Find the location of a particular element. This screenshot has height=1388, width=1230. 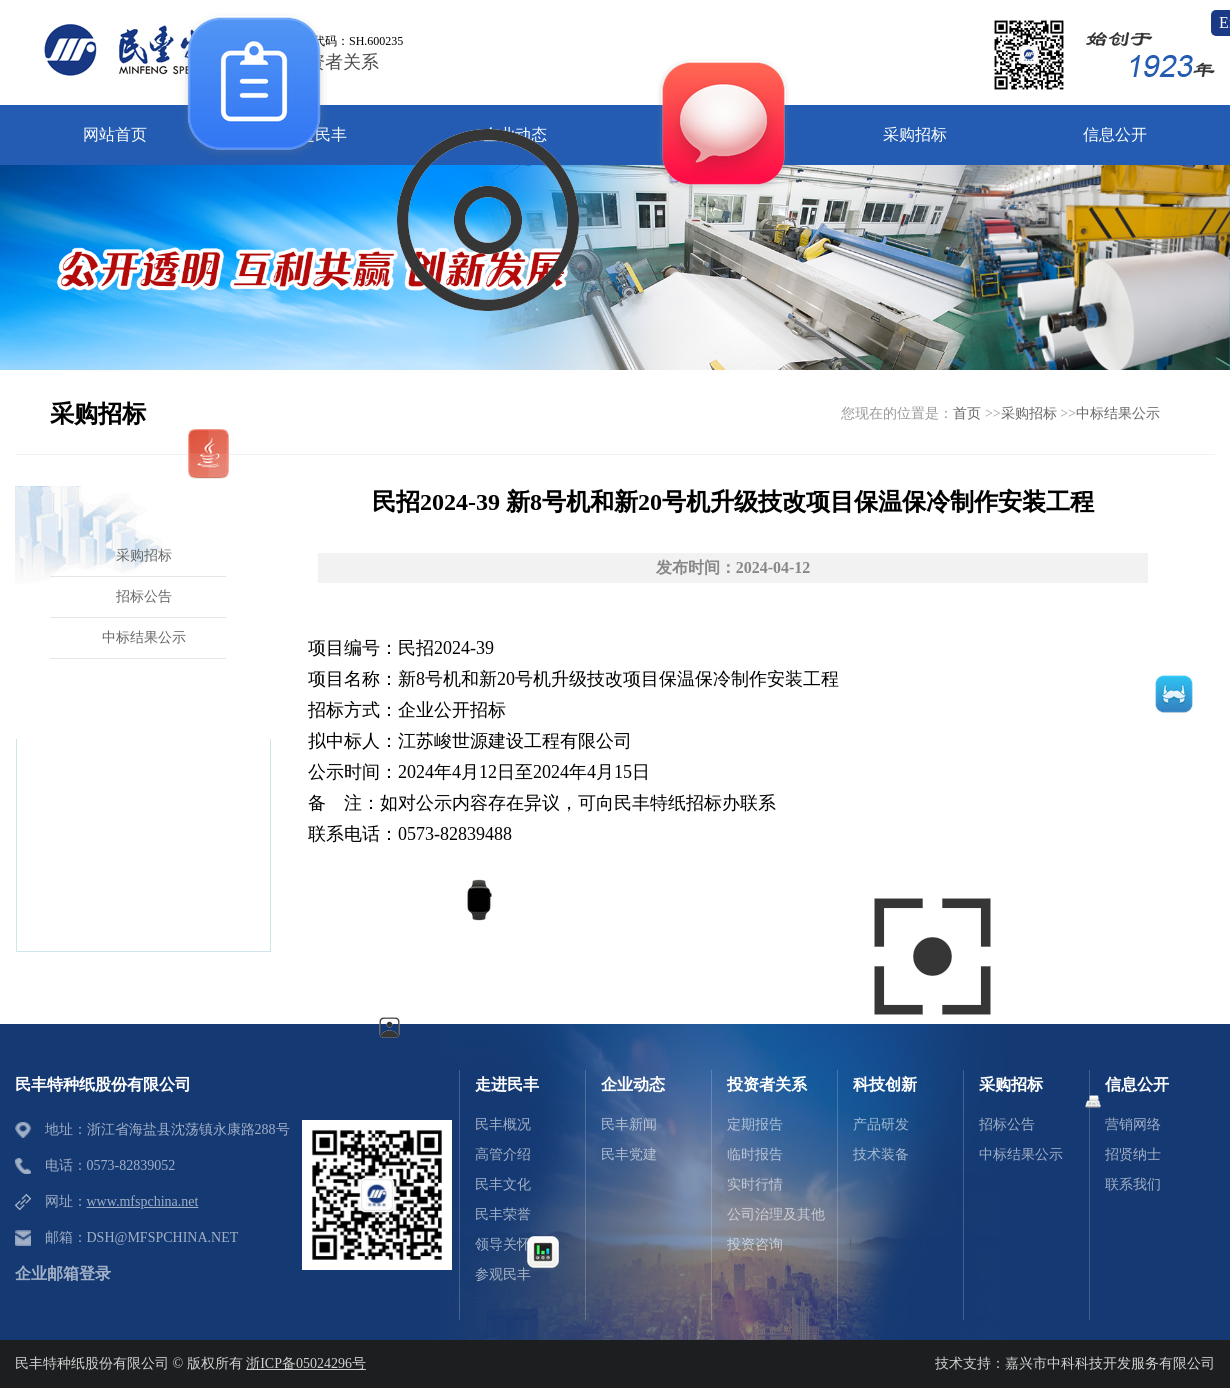

apple watch series 10 device icon is located at coordinates (479, 900).